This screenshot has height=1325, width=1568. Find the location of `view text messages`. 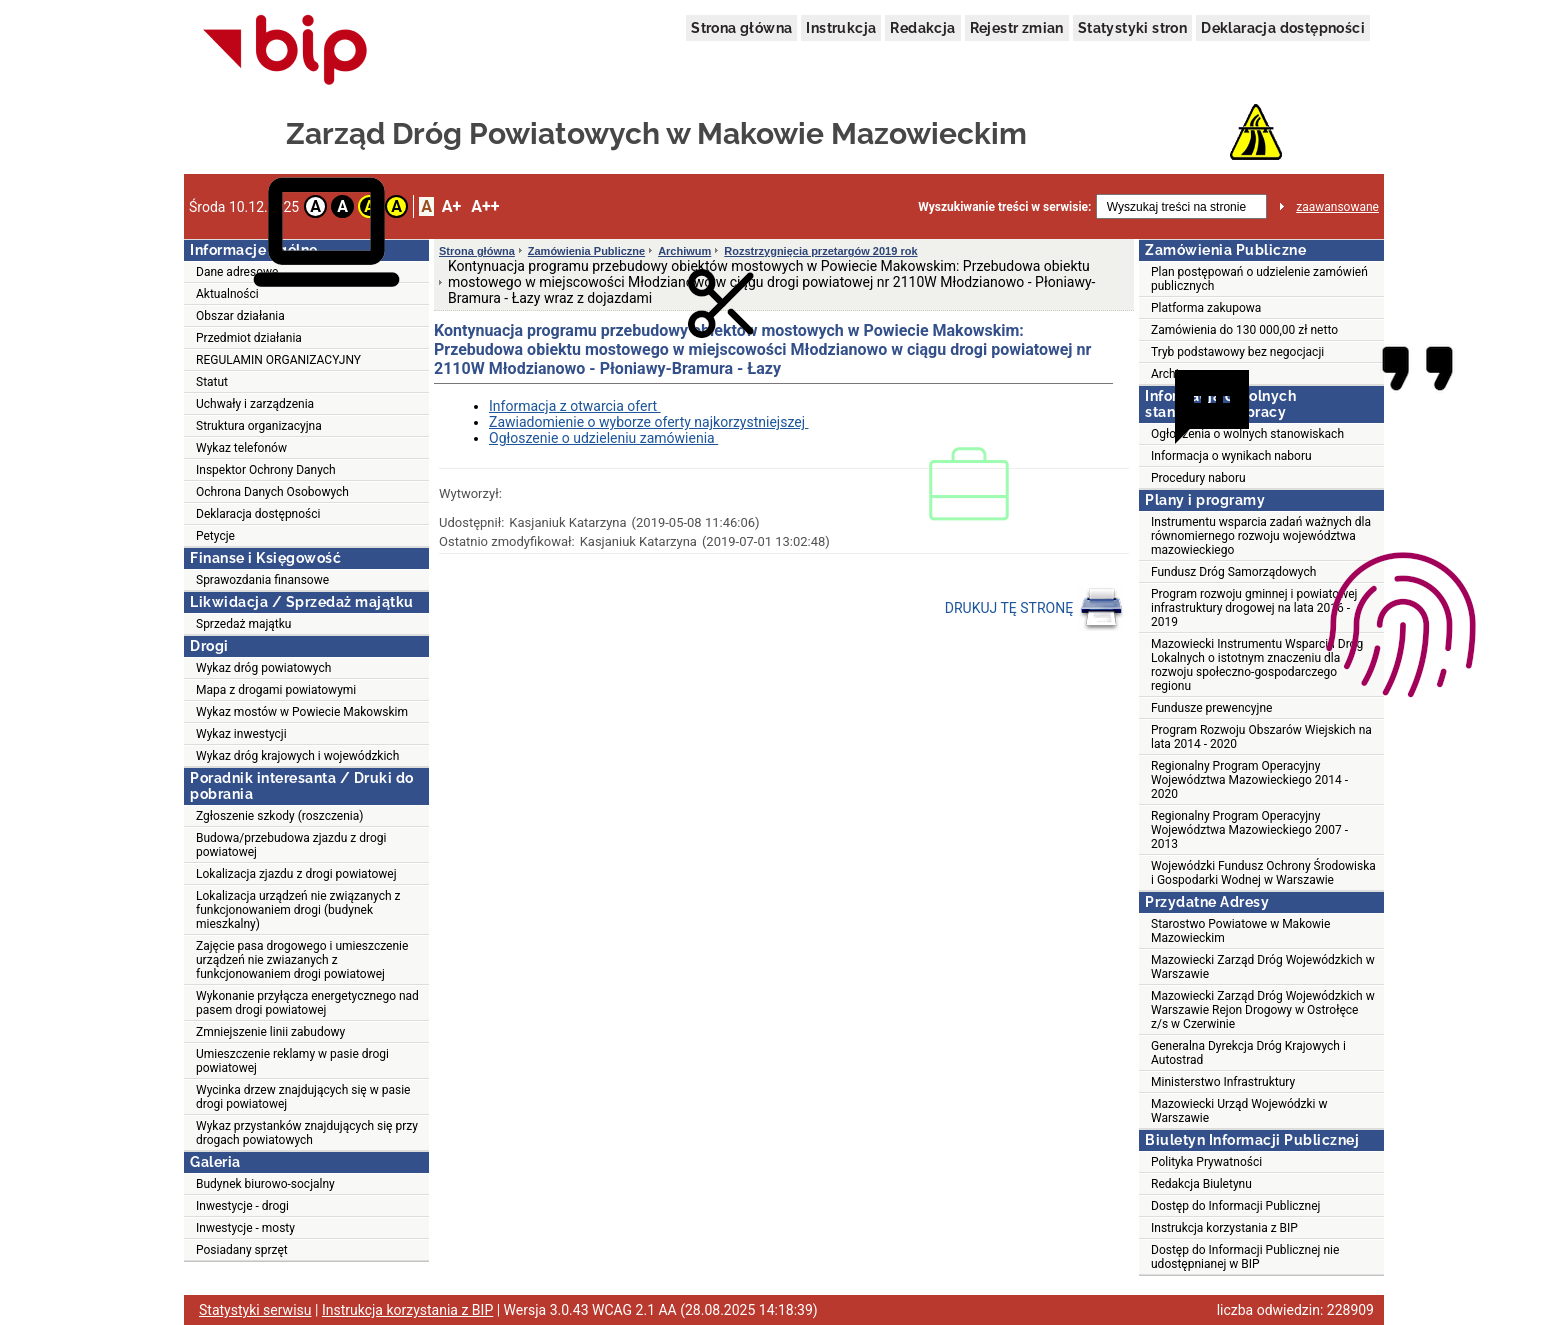

view text messages is located at coordinates (1212, 407).